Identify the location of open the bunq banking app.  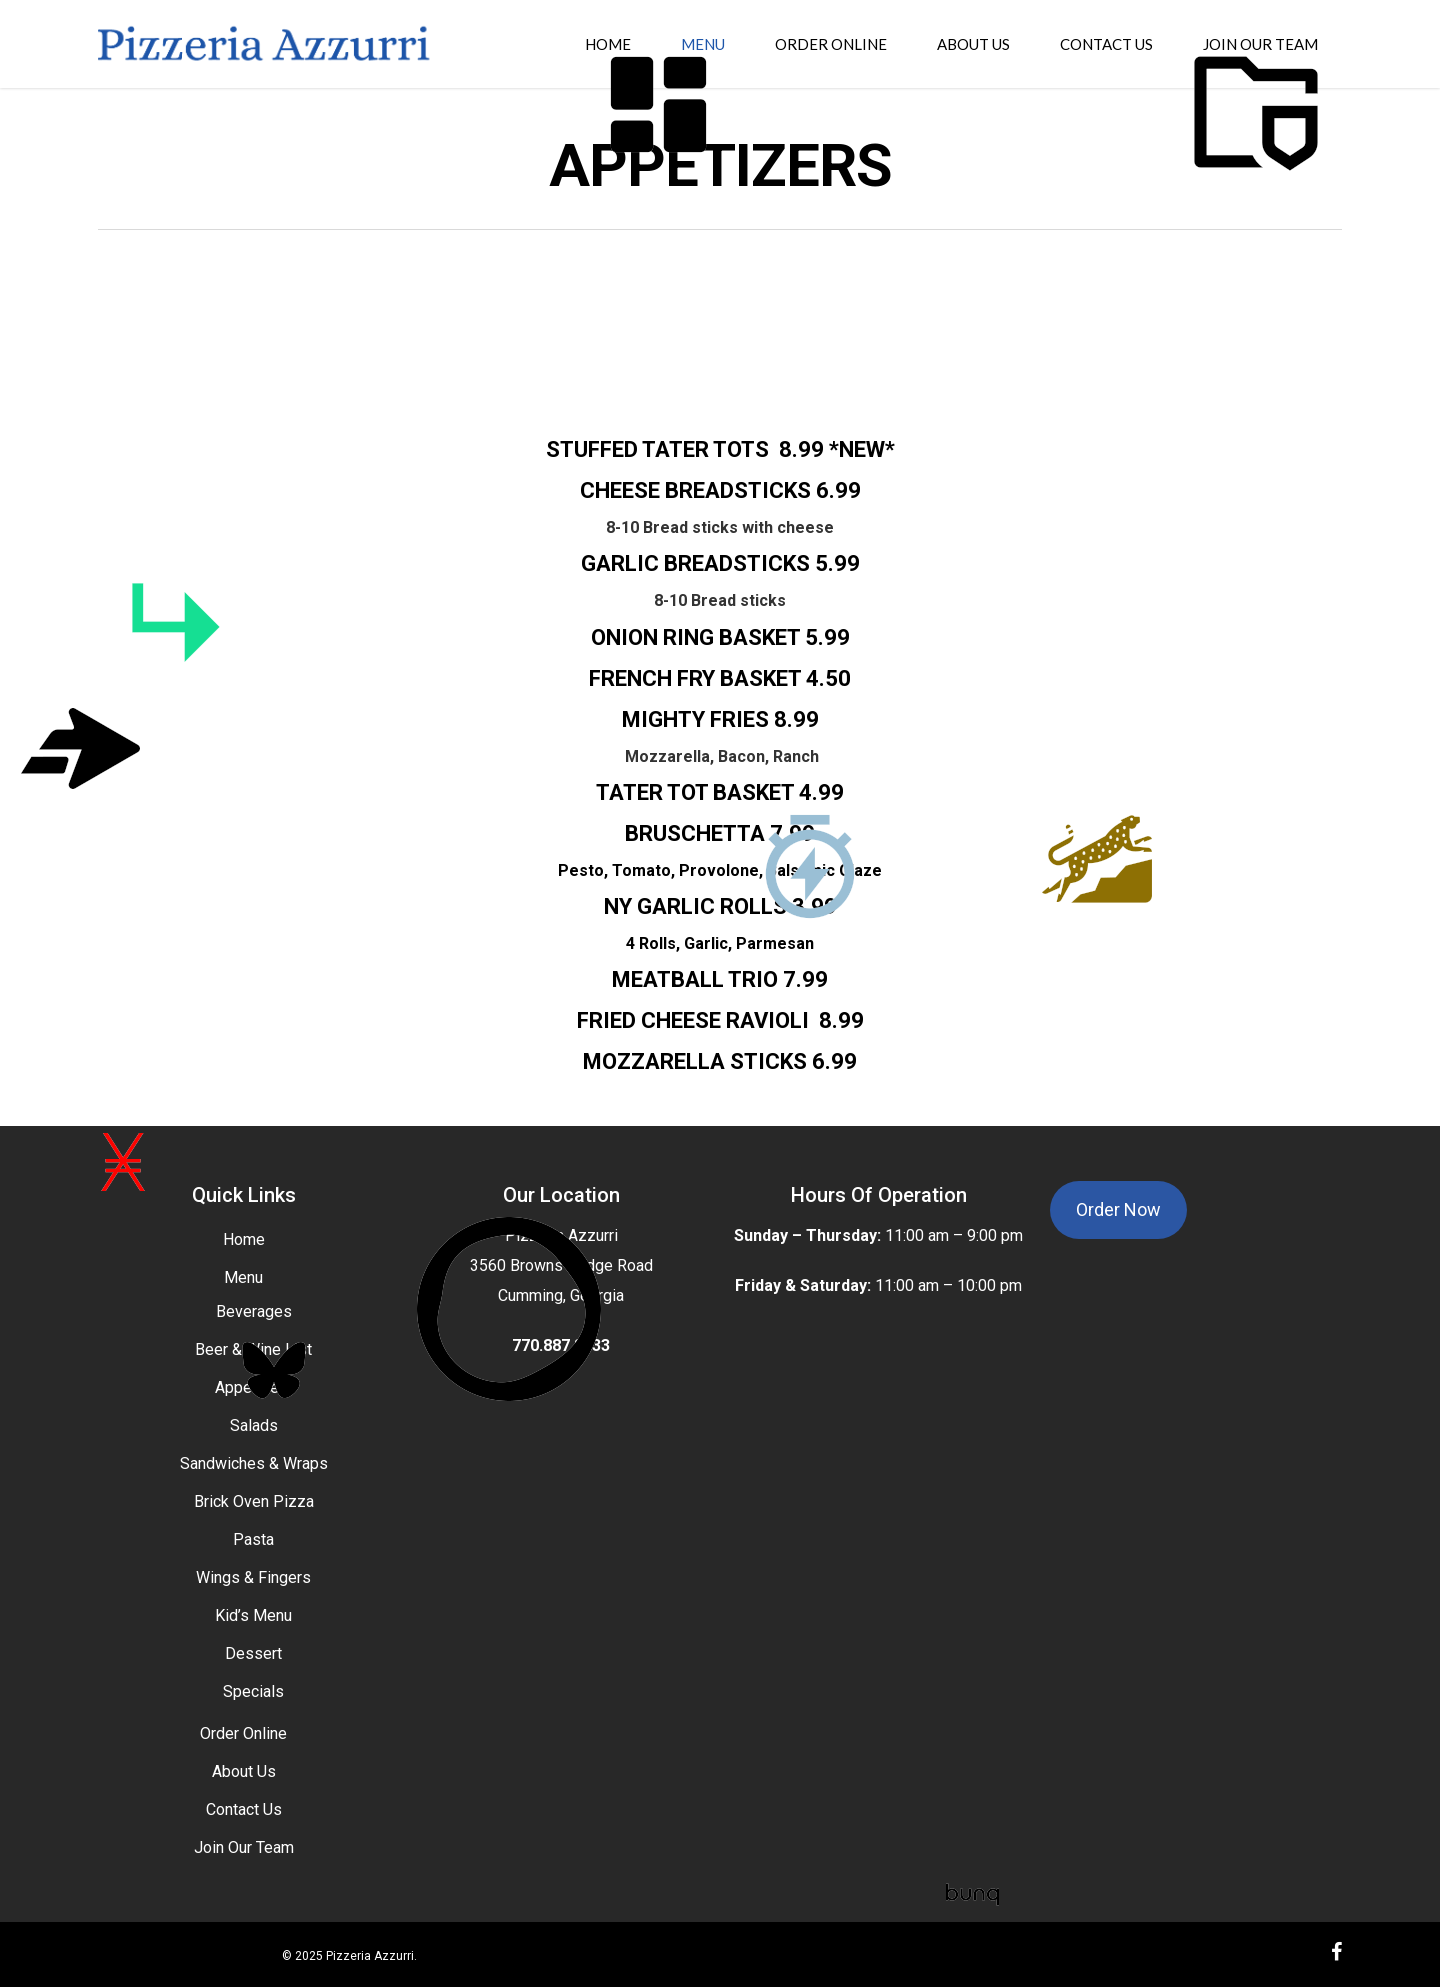
(972, 1894).